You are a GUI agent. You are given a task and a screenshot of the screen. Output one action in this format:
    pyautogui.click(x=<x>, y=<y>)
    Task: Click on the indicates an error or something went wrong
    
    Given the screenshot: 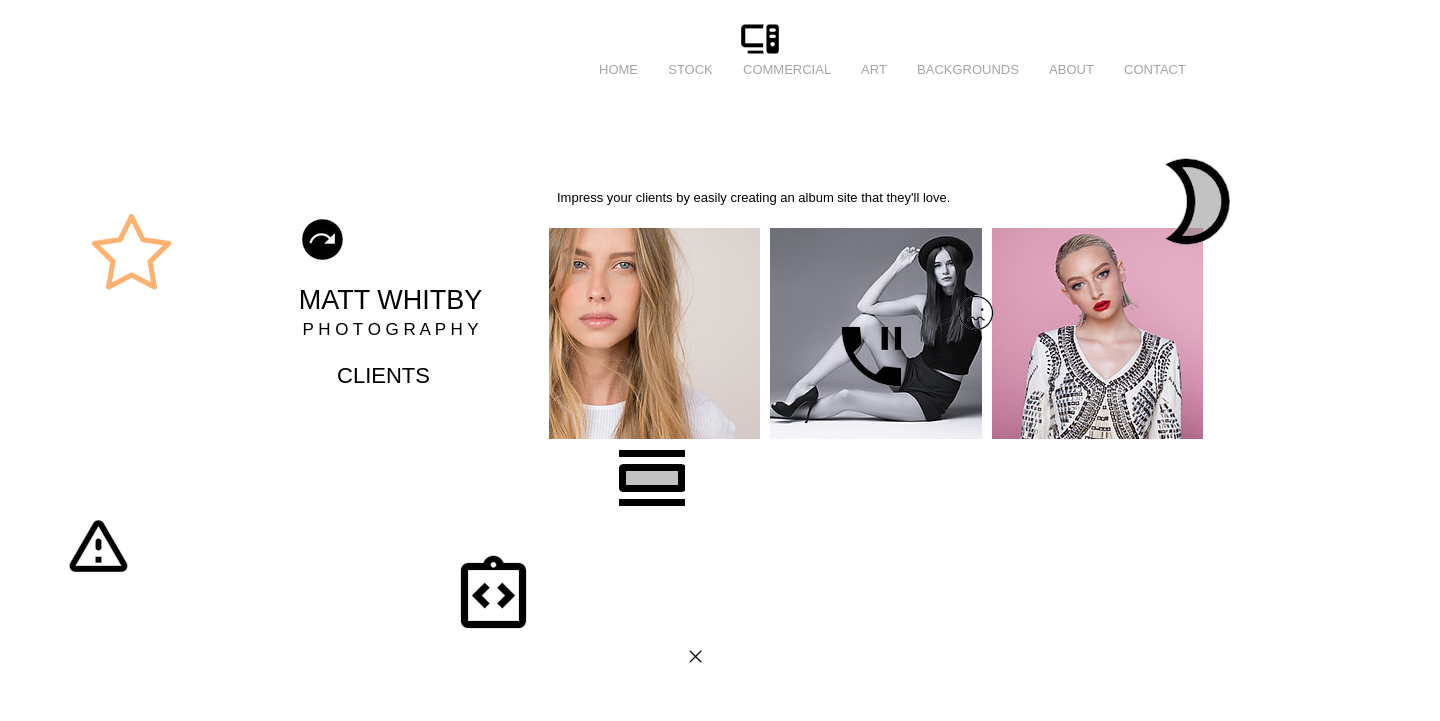 What is the action you would take?
    pyautogui.click(x=976, y=313)
    